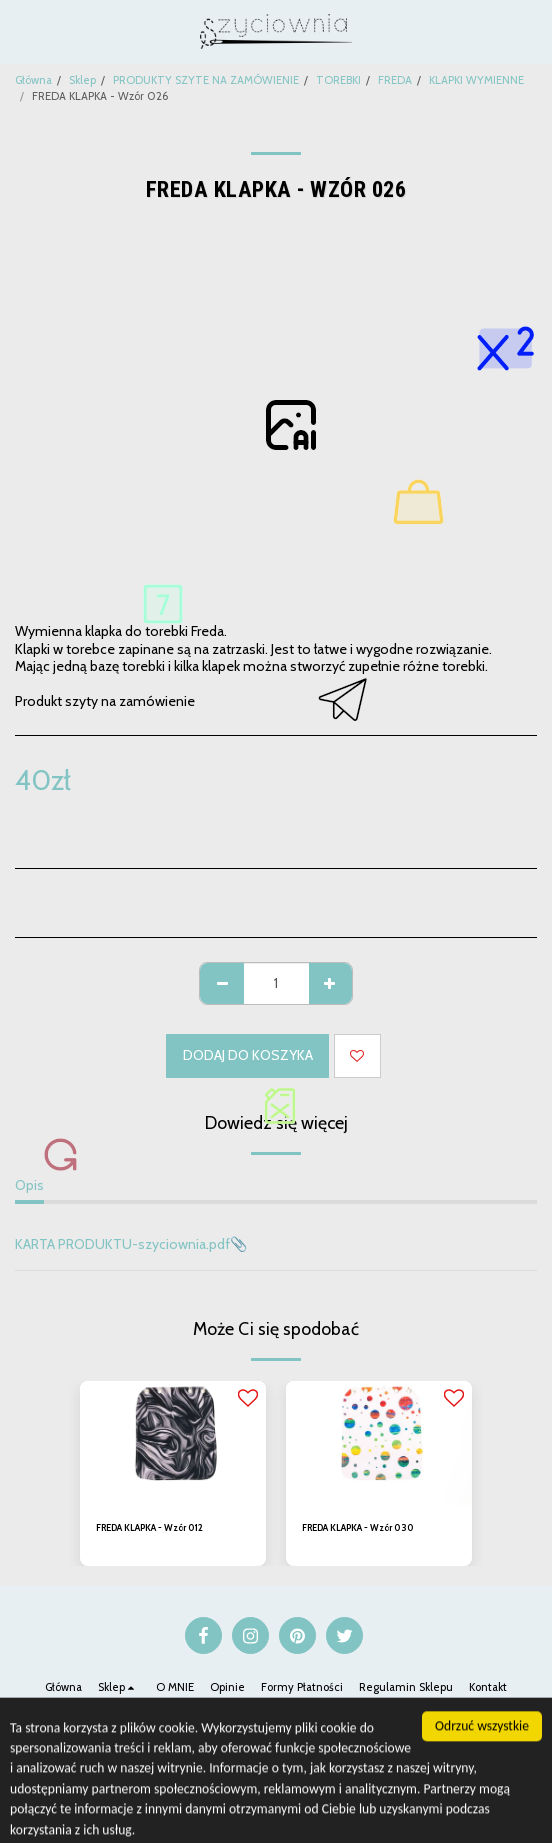 The image size is (552, 1843). Describe the element at coordinates (60, 1154) in the screenshot. I see `rotate an image or object` at that location.